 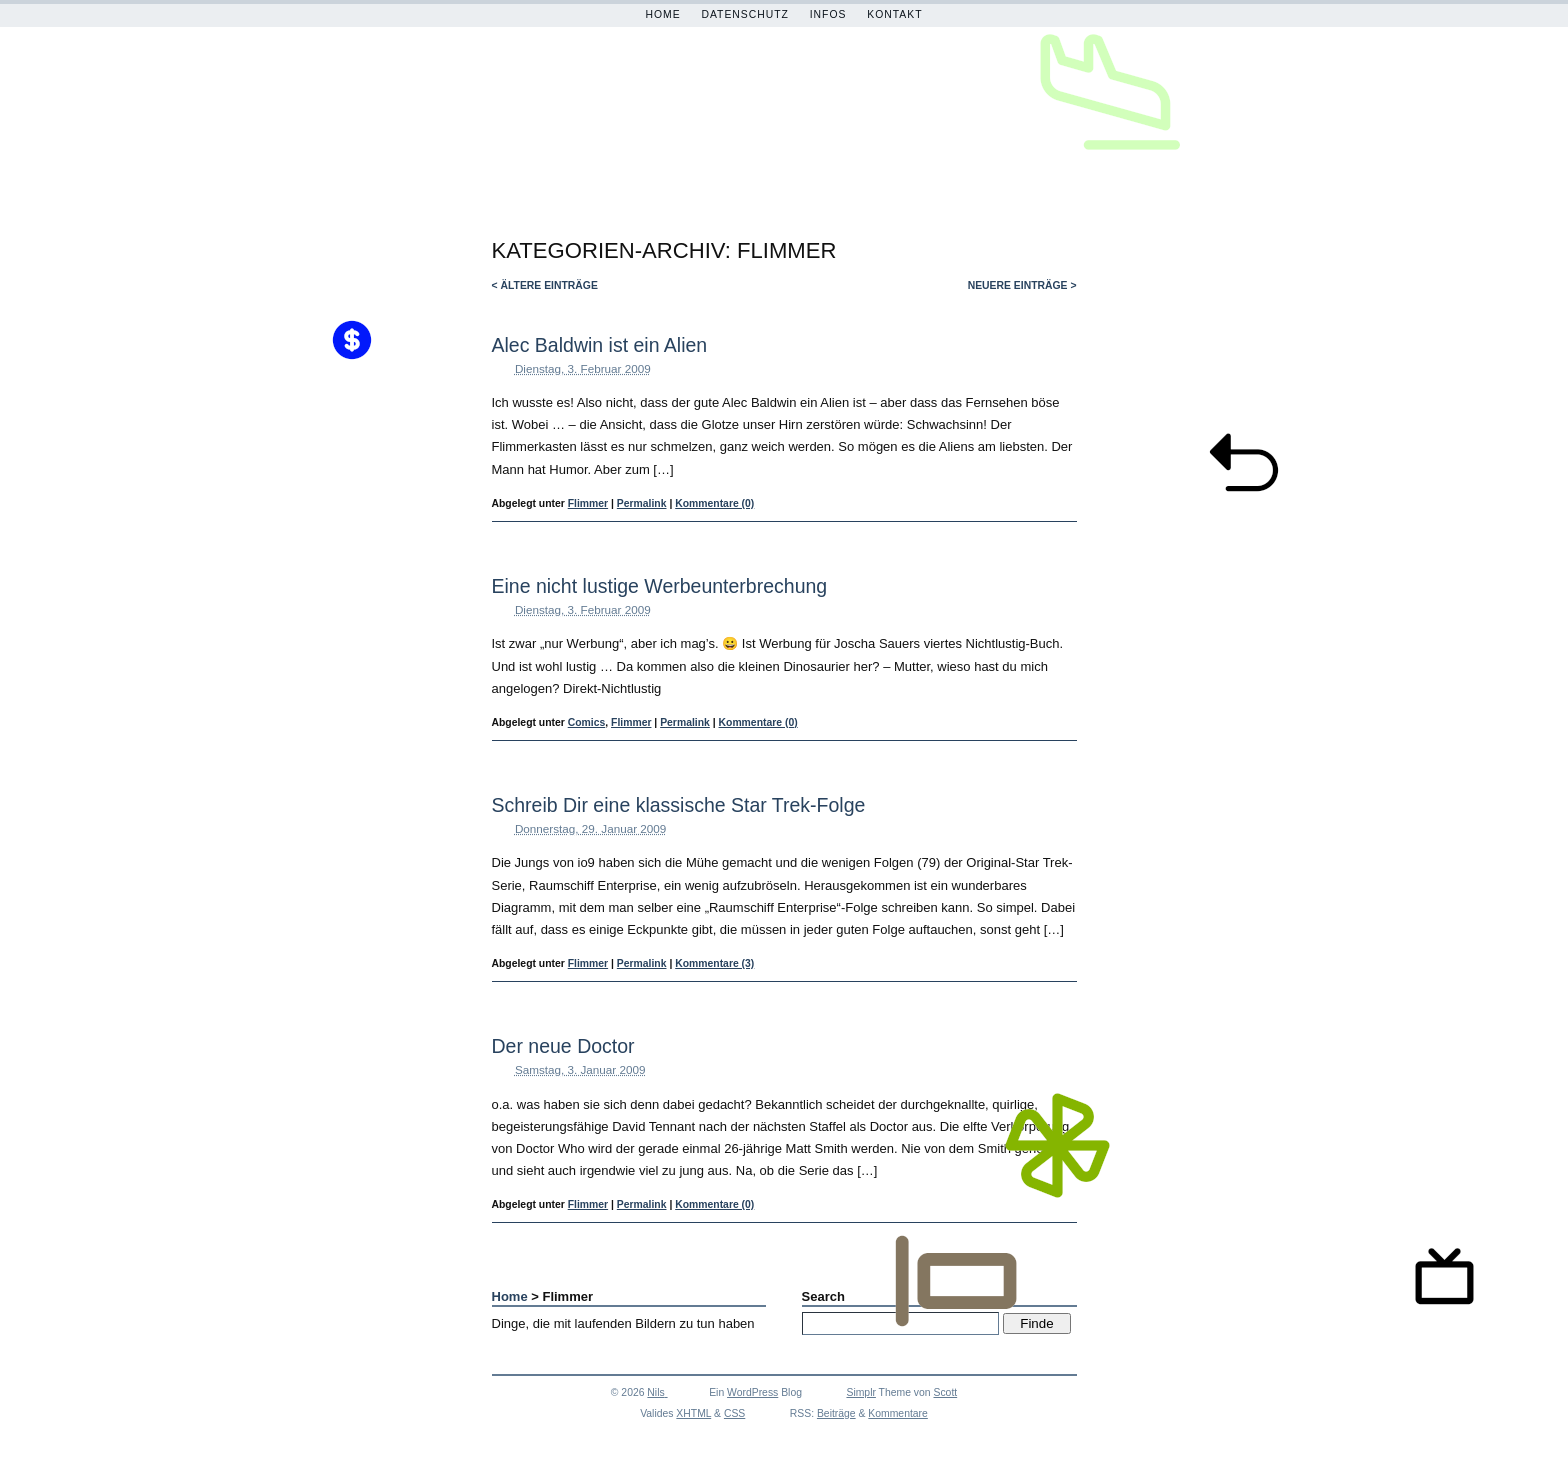 I want to click on access TV or video streaming features, so click(x=1444, y=1279).